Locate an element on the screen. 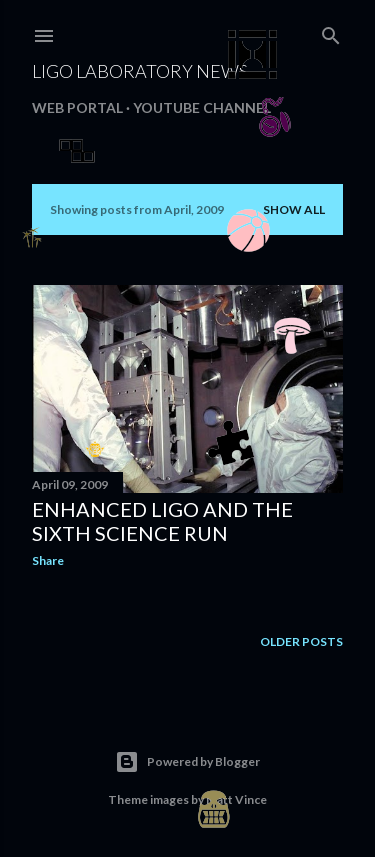 The height and width of the screenshot is (857, 375). view ancient or historical documents is located at coordinates (32, 237).